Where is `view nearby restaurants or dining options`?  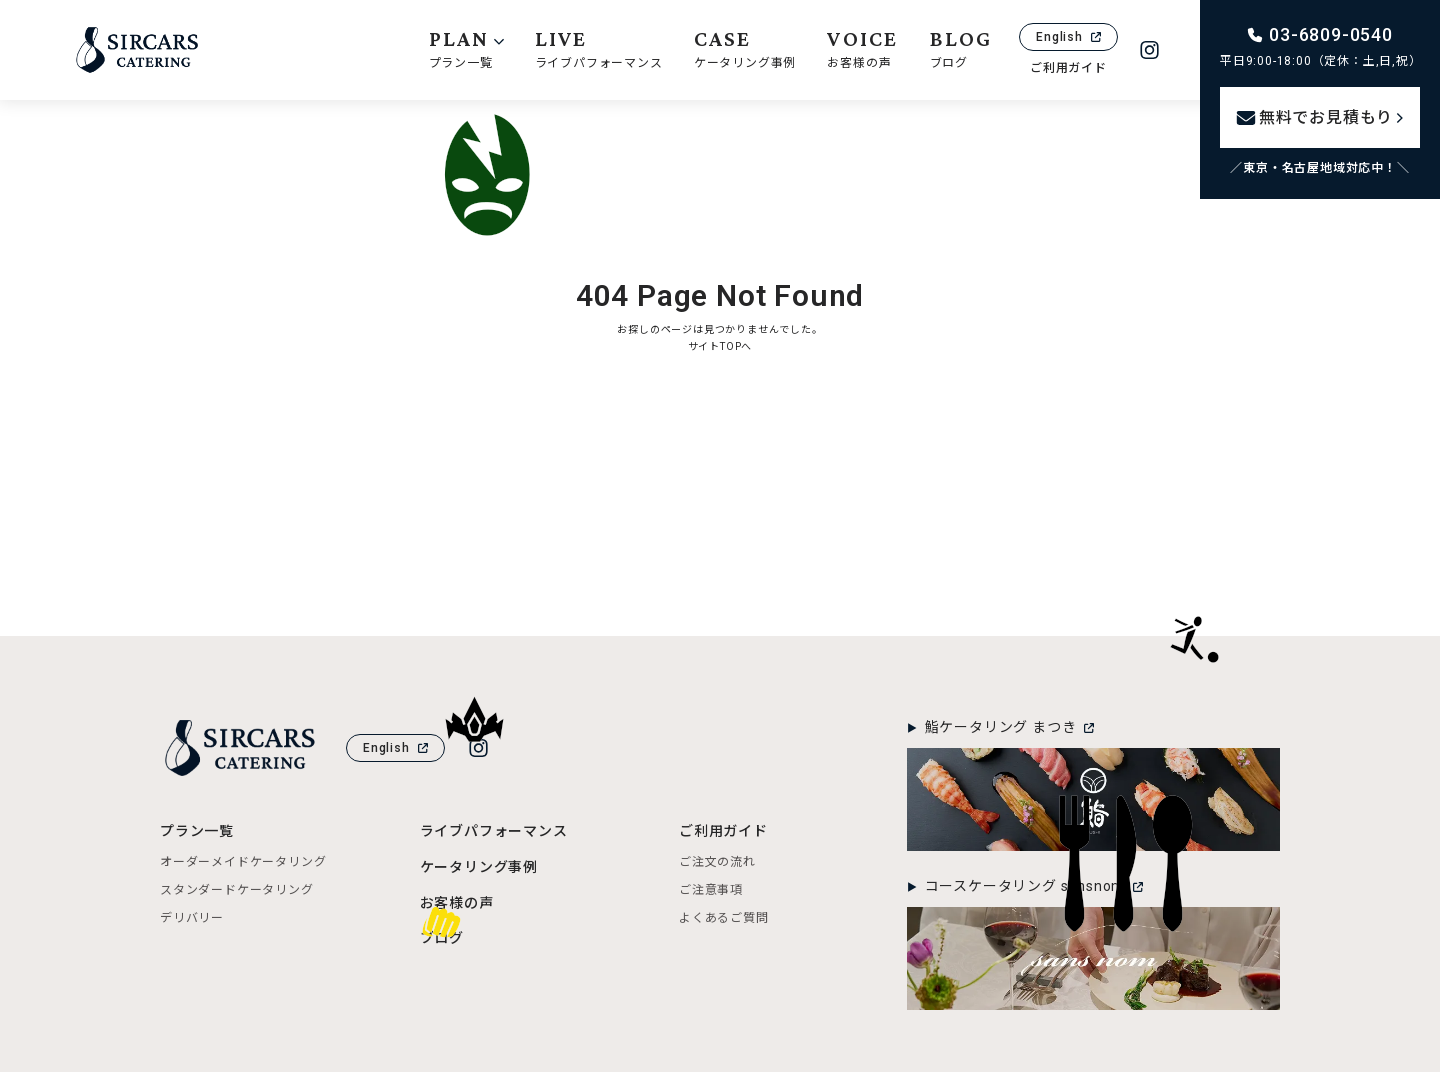 view nearby restaurants or dining options is located at coordinates (1123, 863).